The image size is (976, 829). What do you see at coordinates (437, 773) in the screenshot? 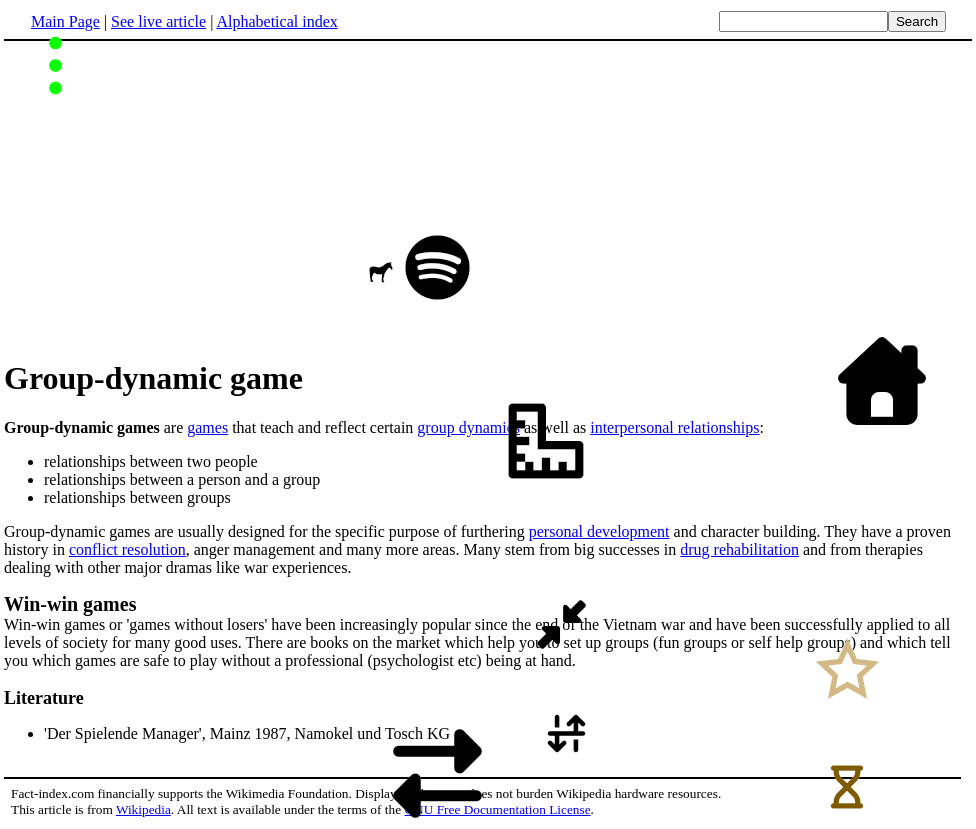
I see `swap or exchange items` at bounding box center [437, 773].